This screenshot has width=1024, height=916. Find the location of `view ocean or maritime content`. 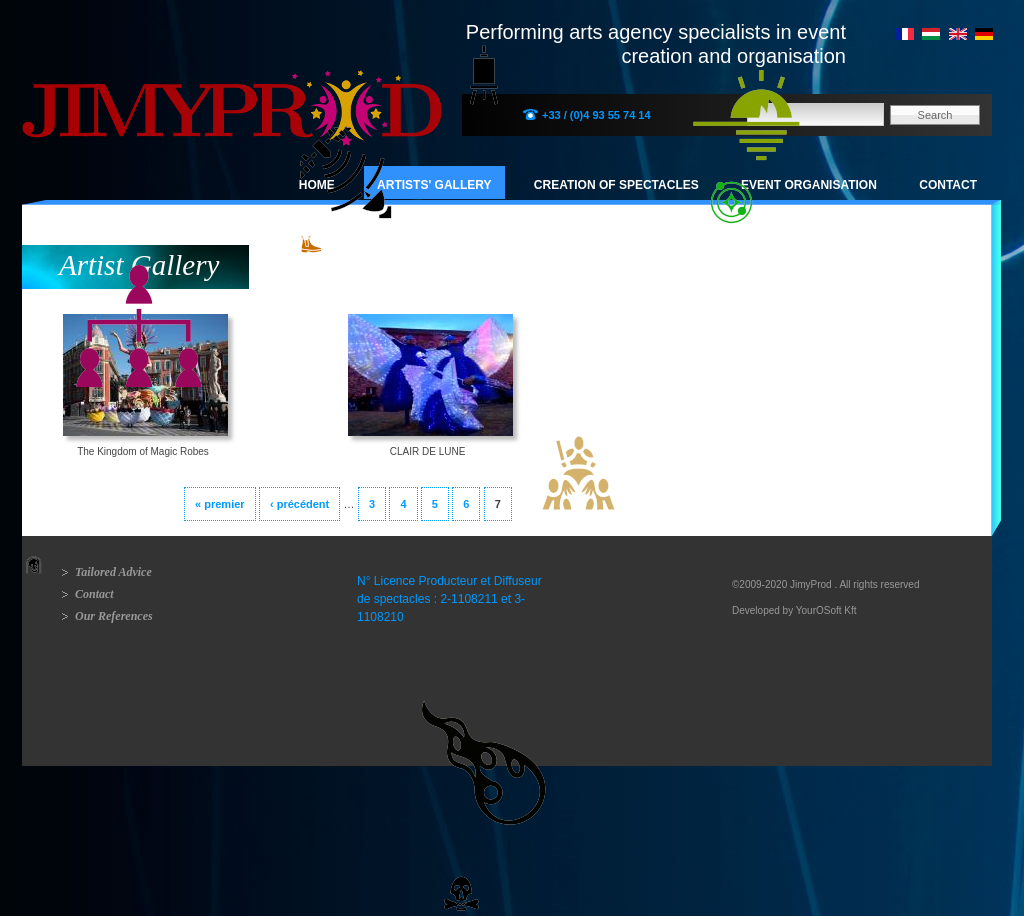

view ocean or maritime content is located at coordinates (746, 109).